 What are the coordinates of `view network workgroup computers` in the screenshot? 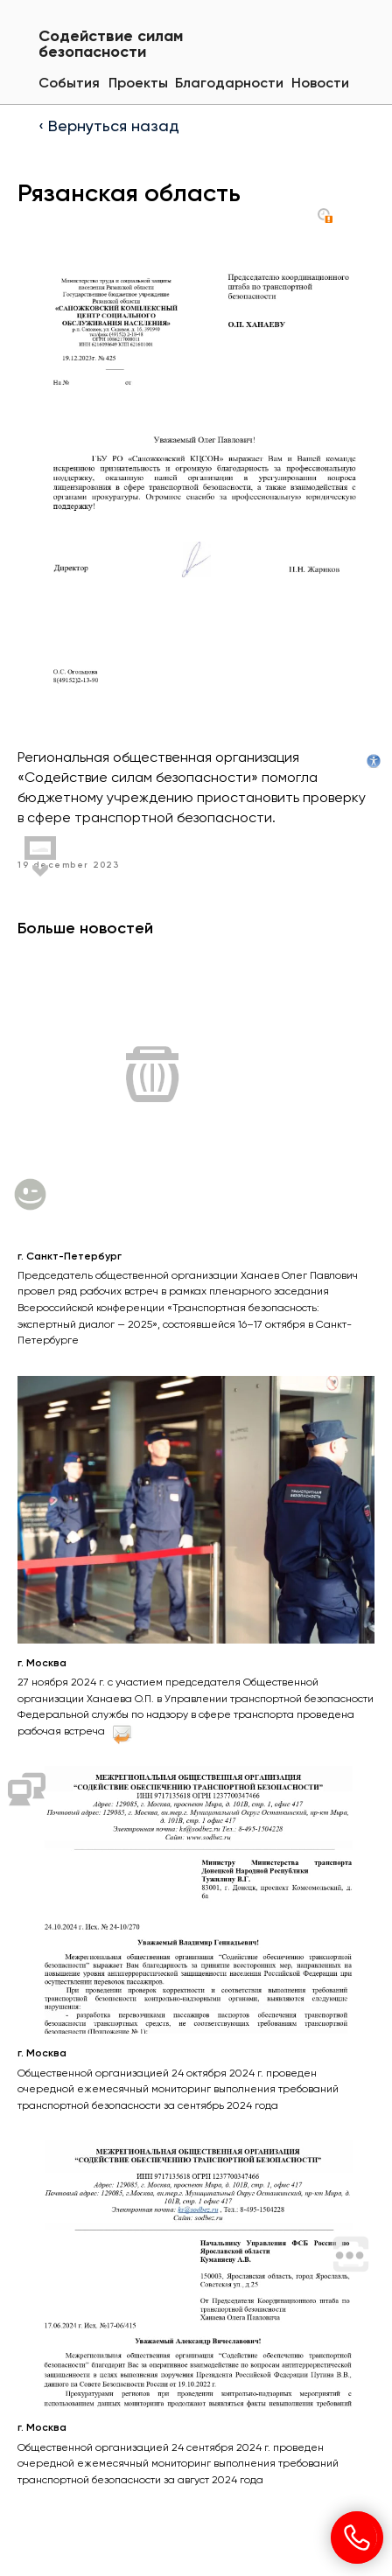 It's located at (26, 1789).